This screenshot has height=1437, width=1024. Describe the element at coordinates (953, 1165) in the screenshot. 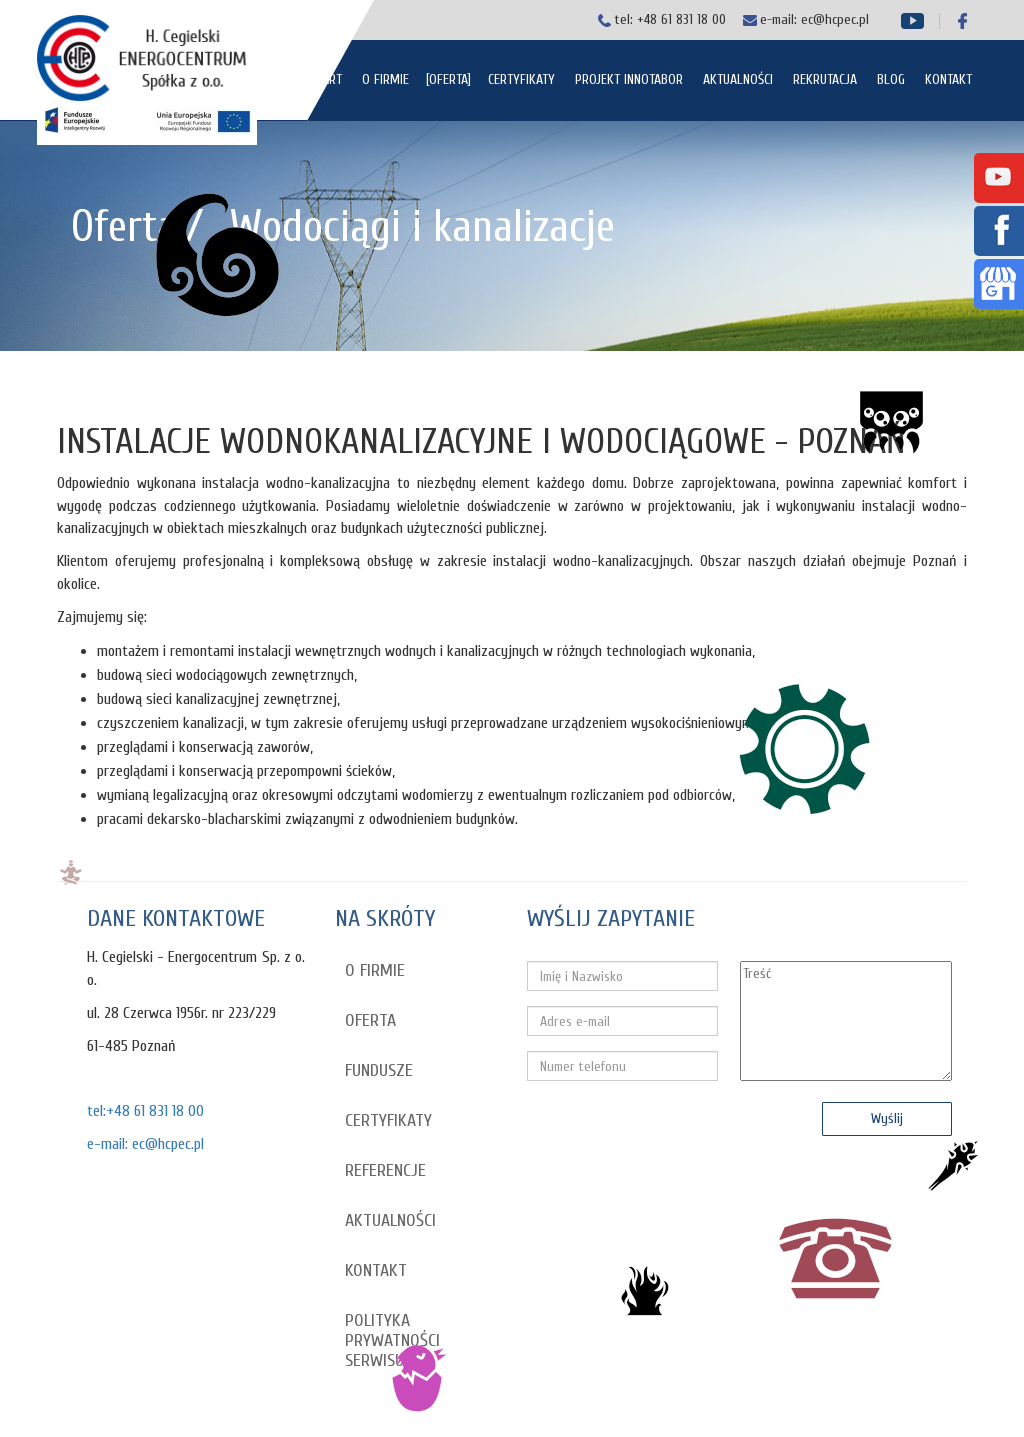

I see `equip a wooden club weapon` at that location.